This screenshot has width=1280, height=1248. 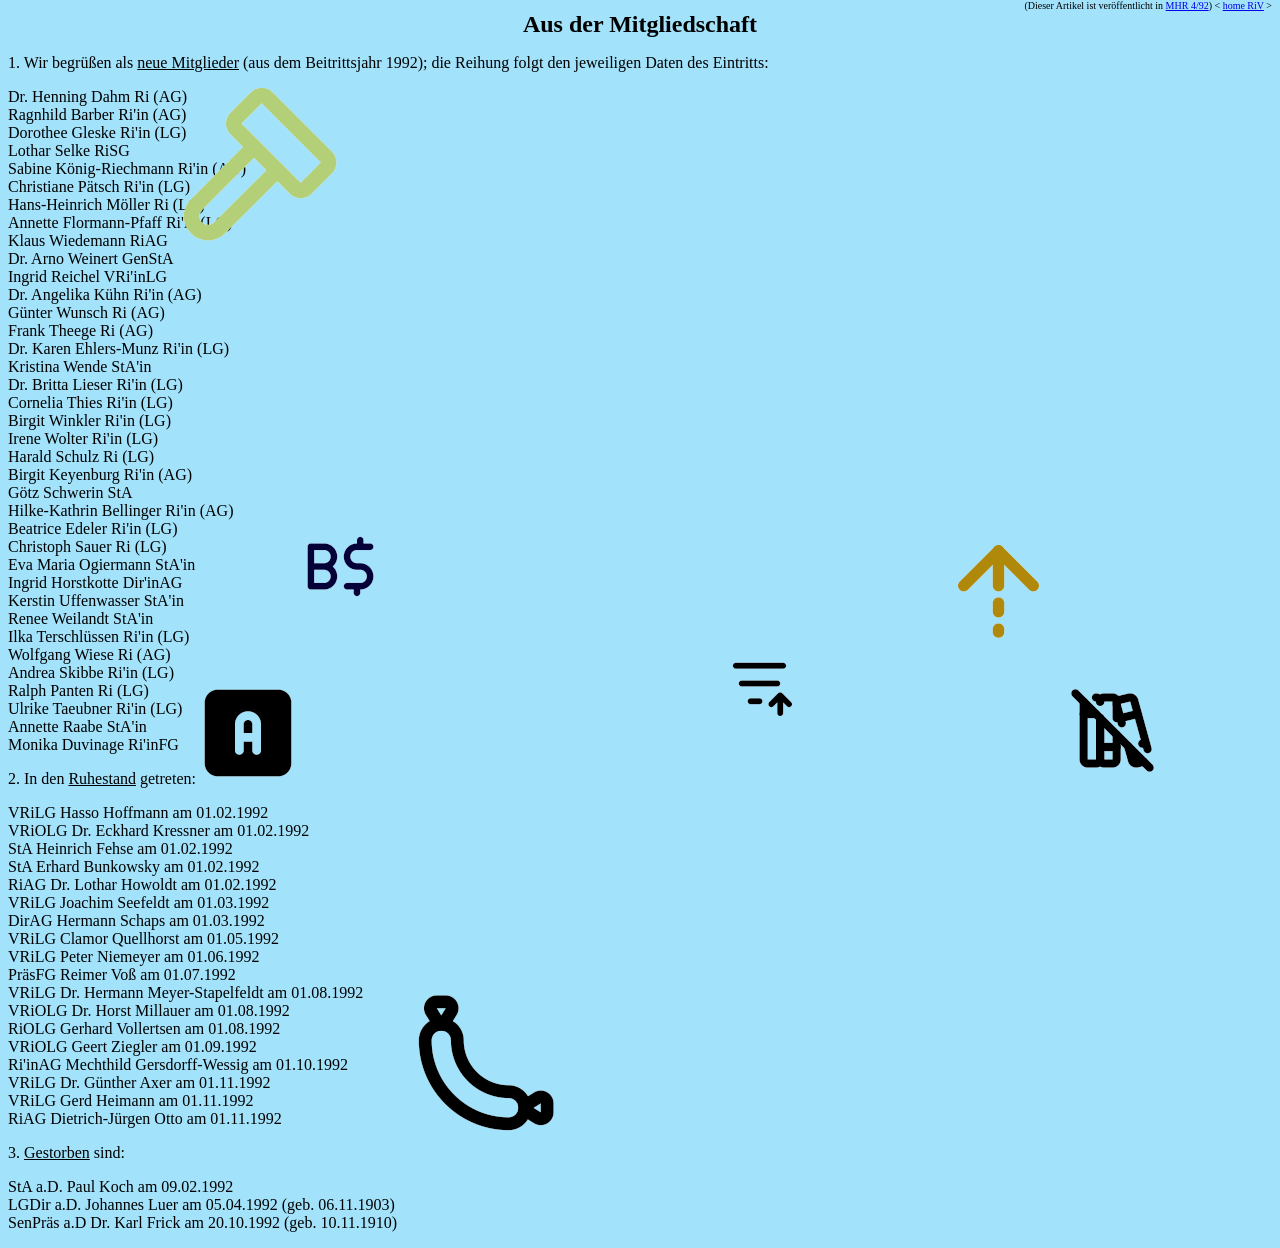 I want to click on display price in Brunei dollars, so click(x=340, y=566).